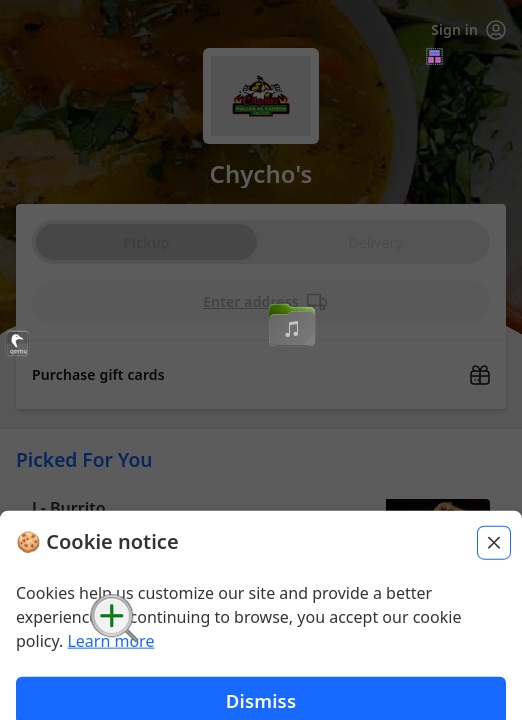 The image size is (522, 720). What do you see at coordinates (17, 343) in the screenshot?
I see `qemu virtual disk image file` at bounding box center [17, 343].